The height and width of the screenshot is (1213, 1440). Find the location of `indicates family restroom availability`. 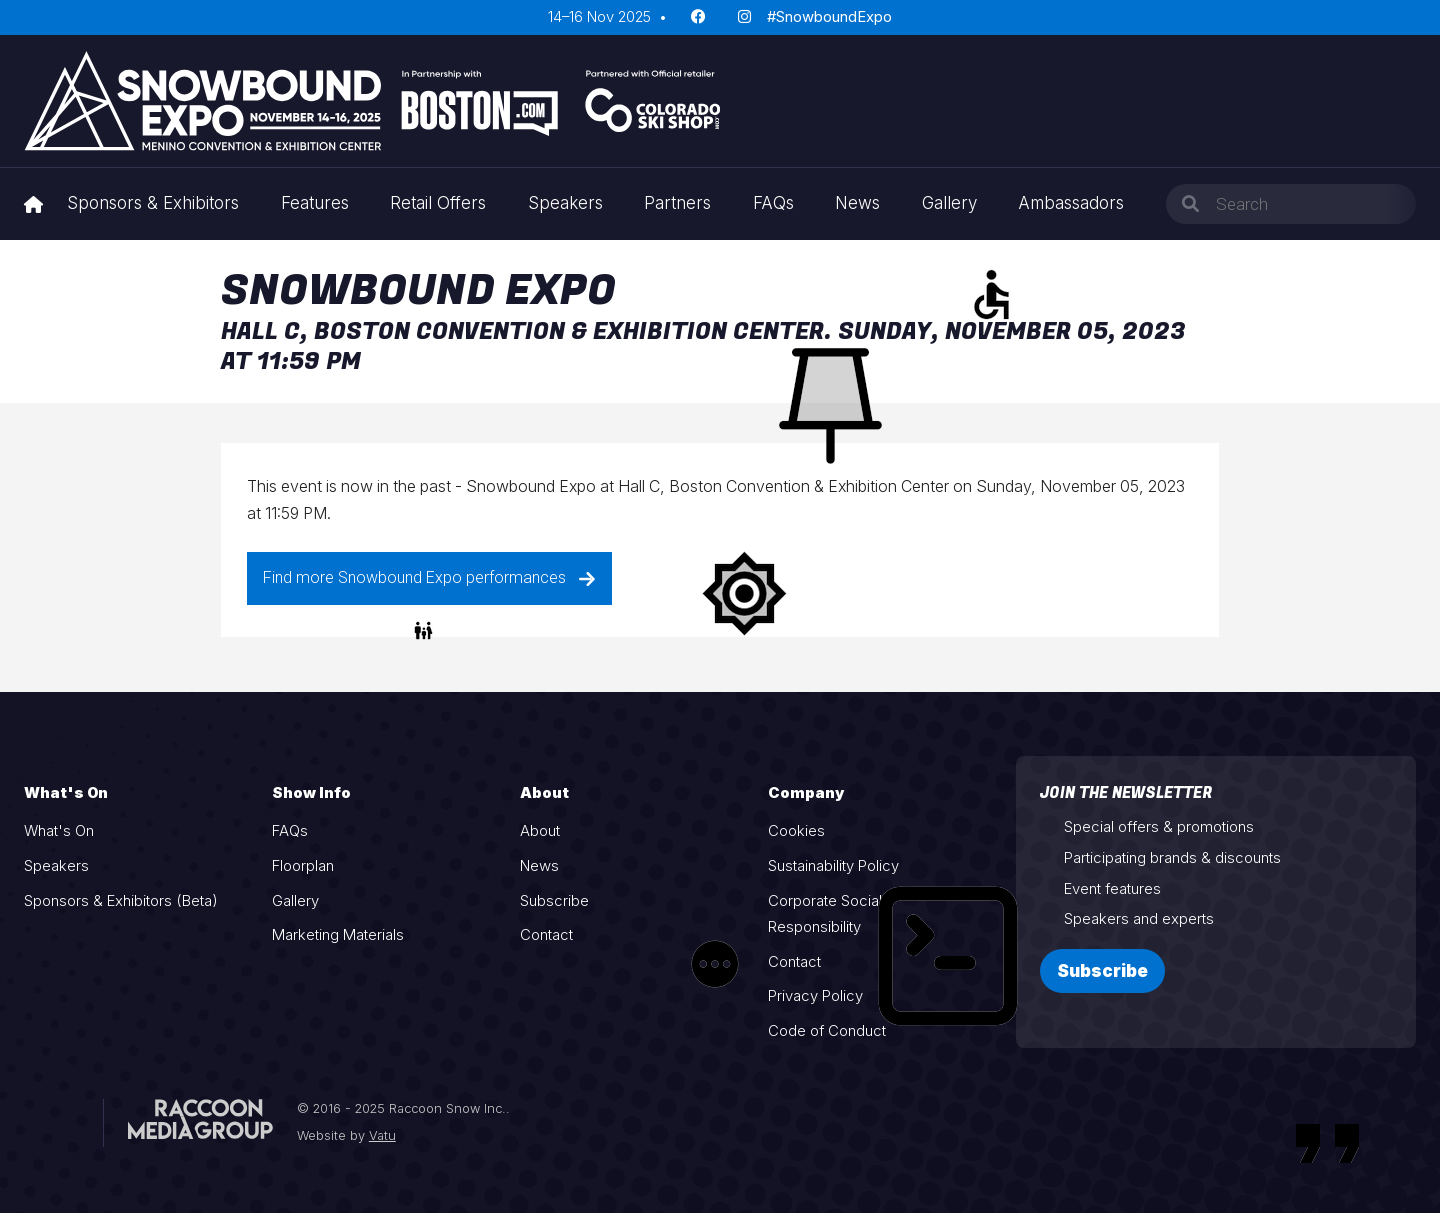

indicates family restroom availability is located at coordinates (423, 630).